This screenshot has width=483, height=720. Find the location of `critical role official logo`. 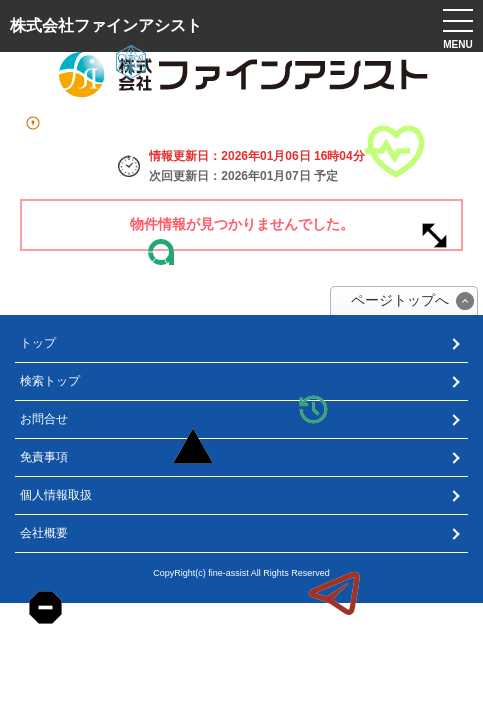

critical role official logo is located at coordinates (131, 62).